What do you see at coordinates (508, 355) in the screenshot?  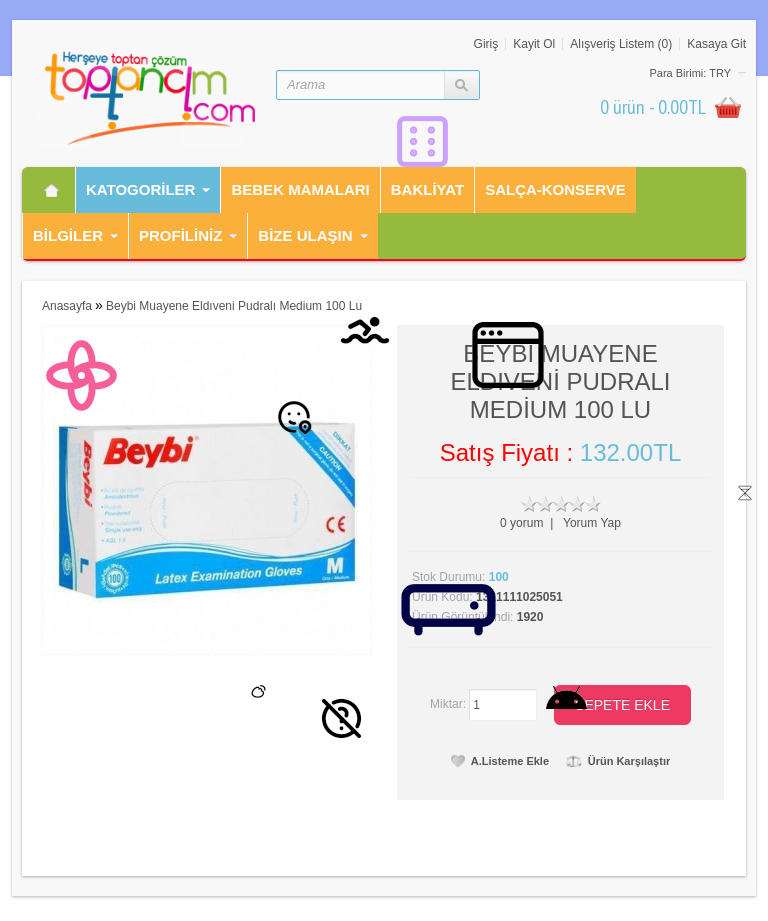 I see `open a new browser window` at bounding box center [508, 355].